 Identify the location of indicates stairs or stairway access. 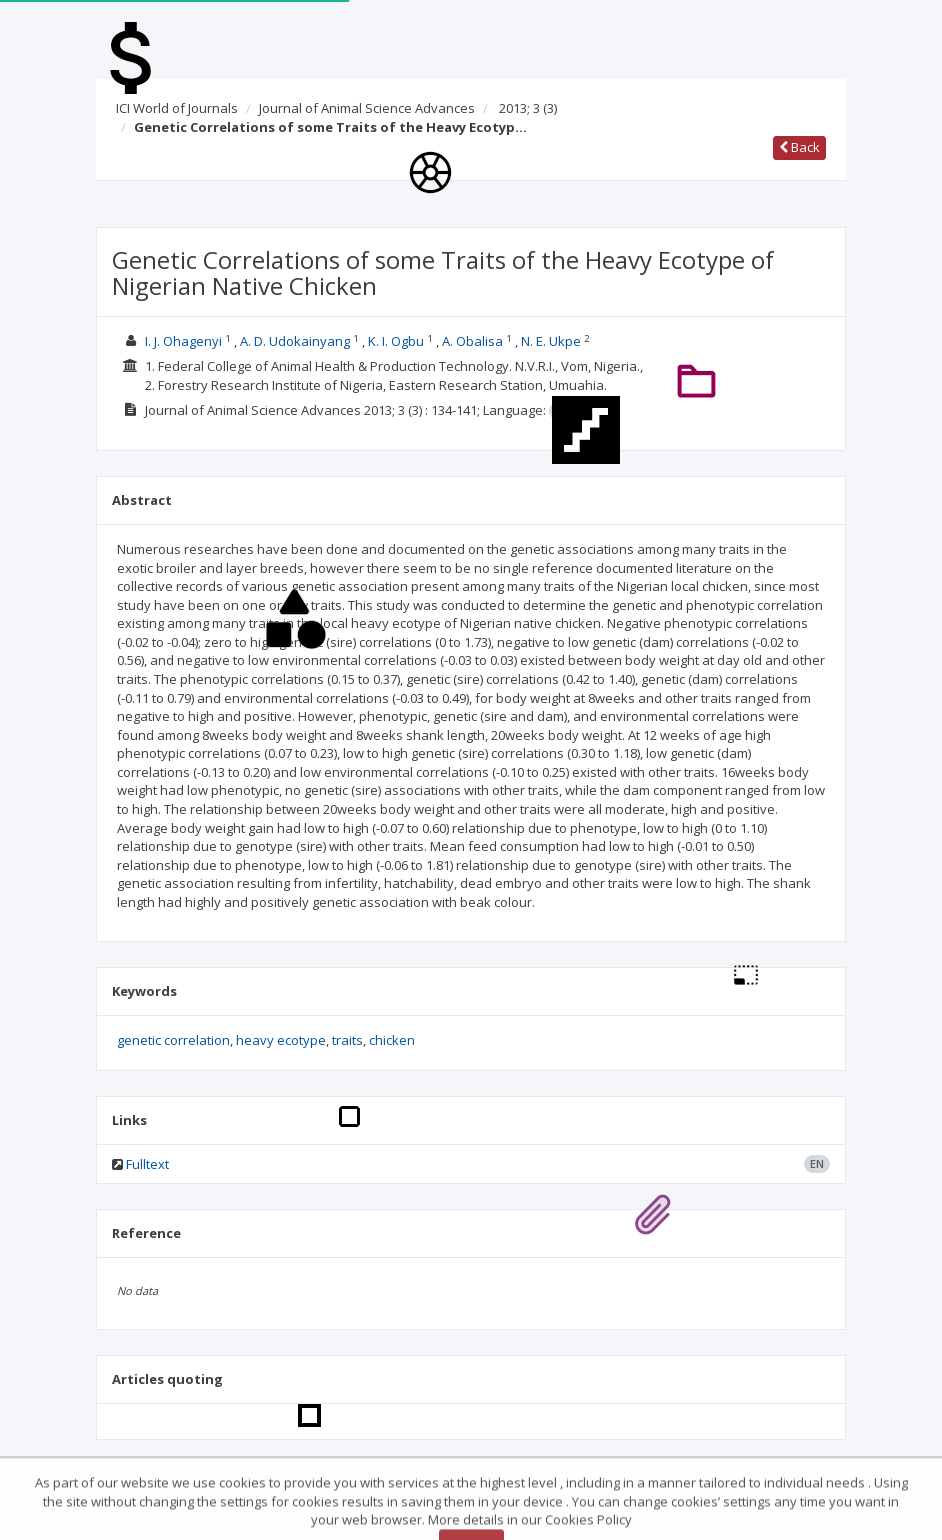
(586, 430).